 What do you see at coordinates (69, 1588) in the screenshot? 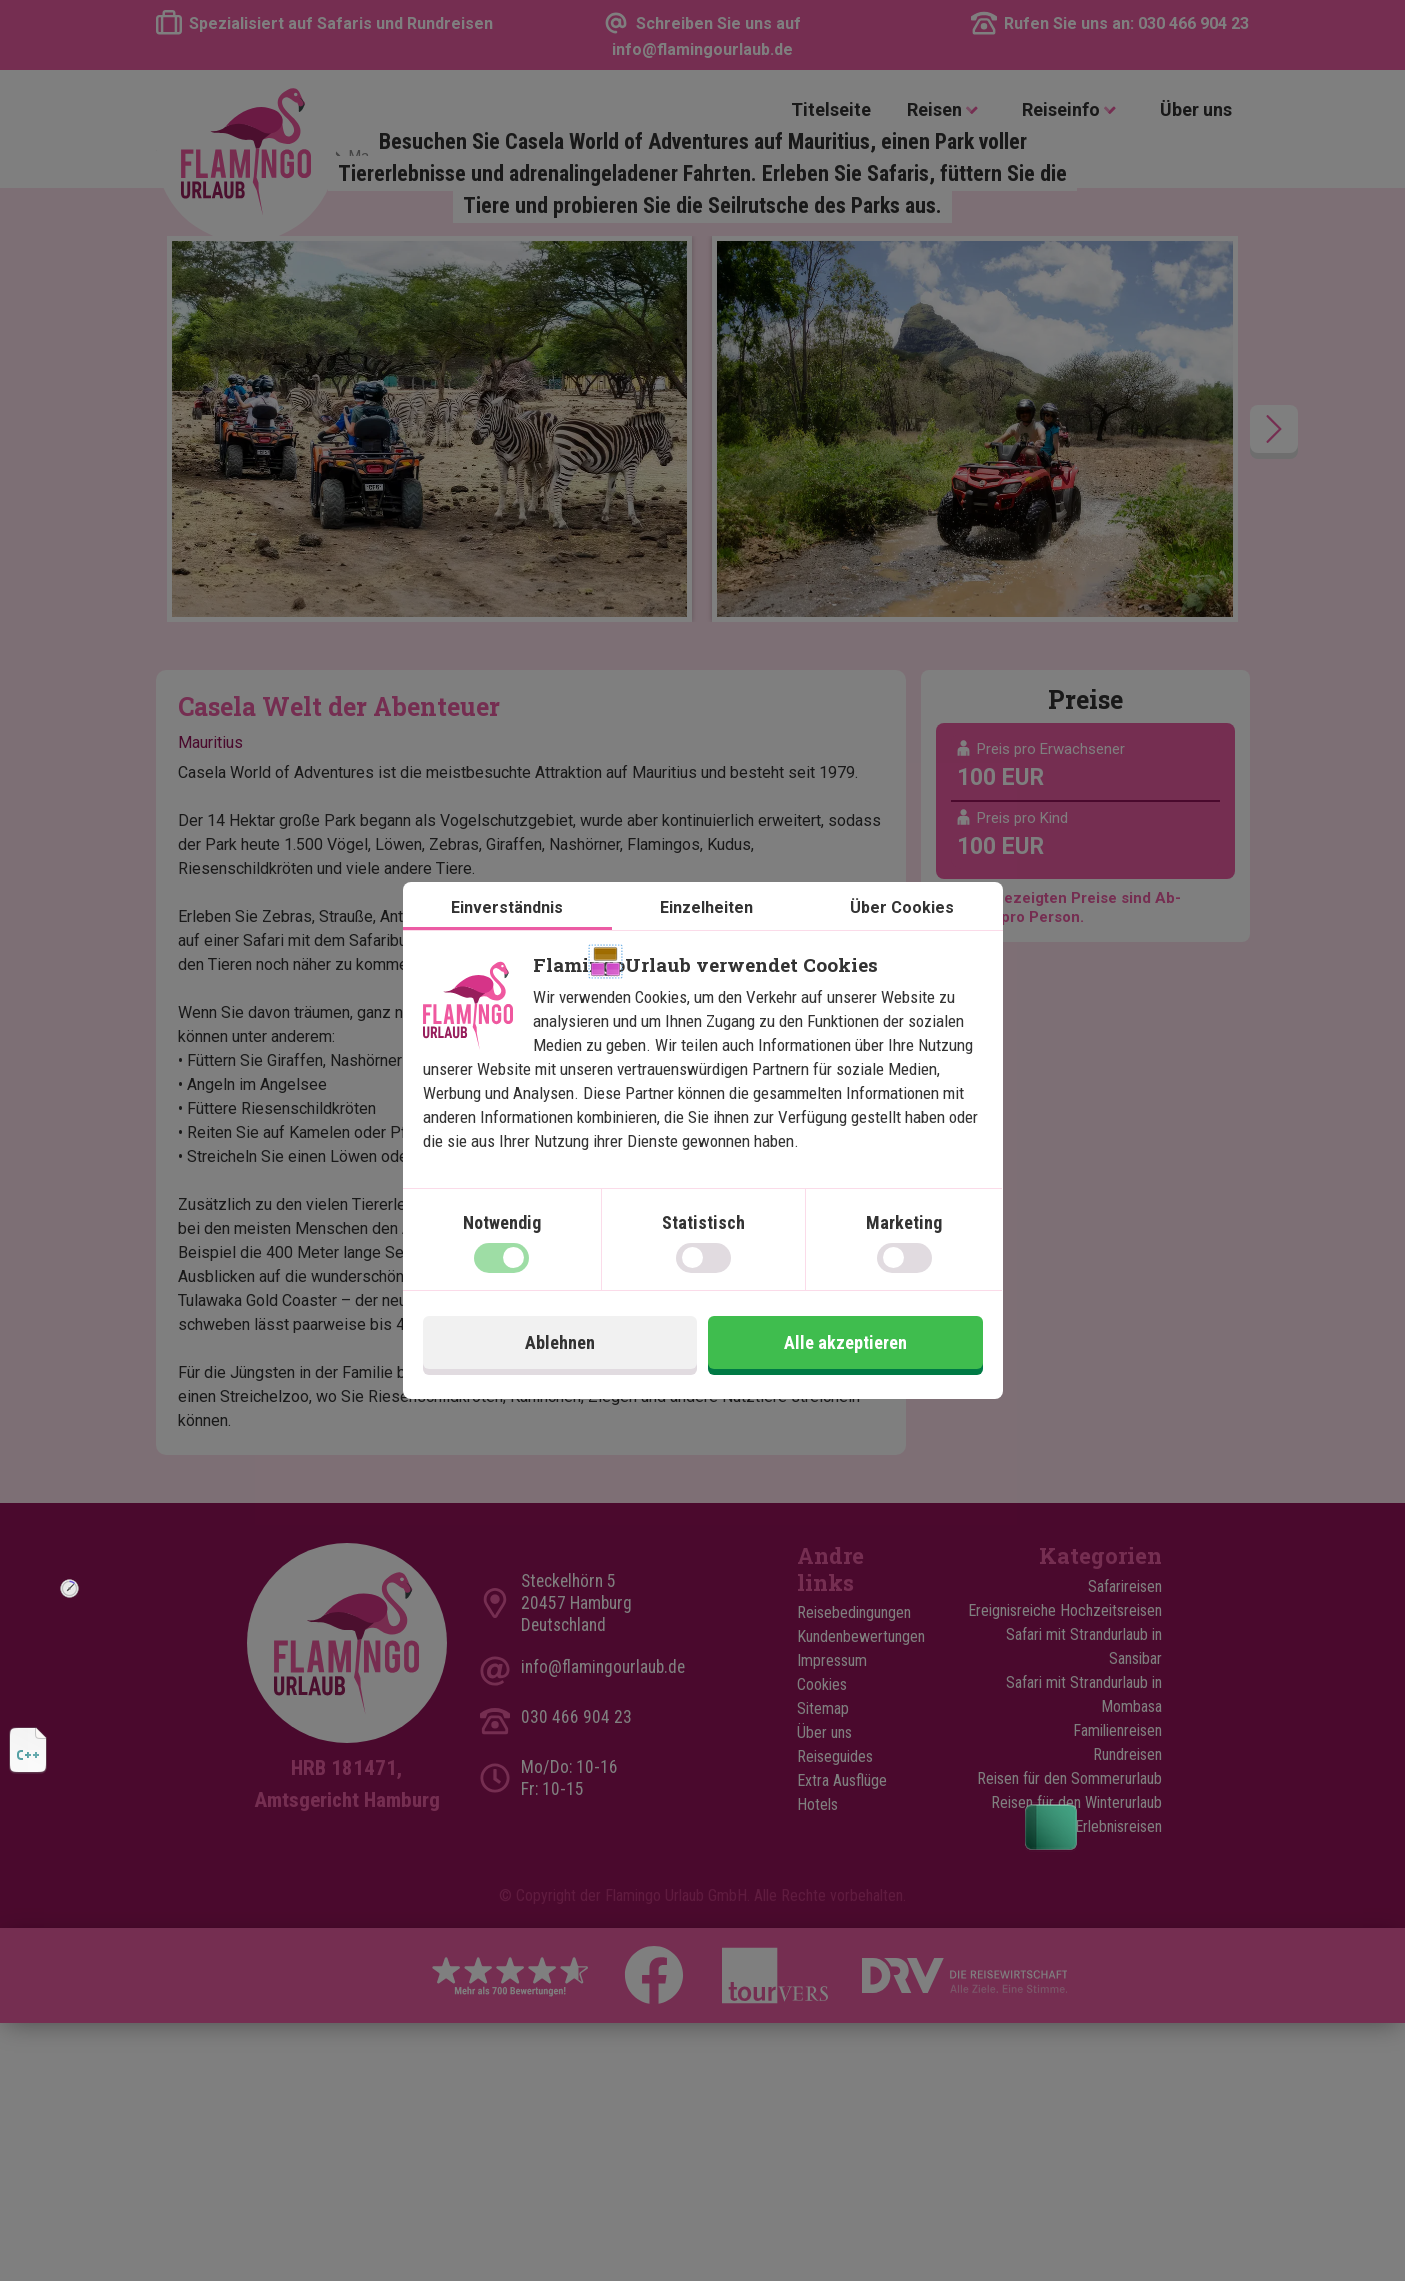
I see `open sysprof system profiler` at bounding box center [69, 1588].